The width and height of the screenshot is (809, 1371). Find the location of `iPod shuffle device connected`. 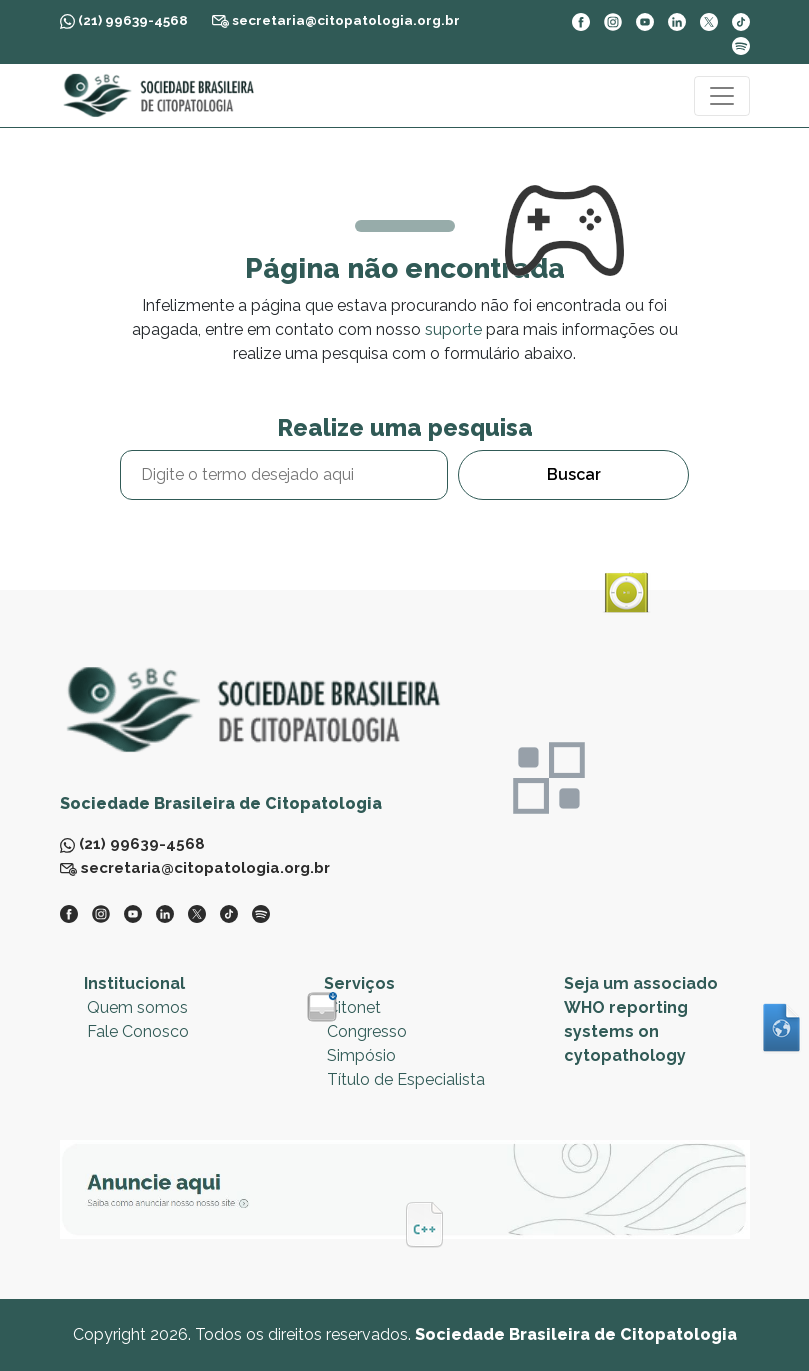

iPod shuffle device connected is located at coordinates (626, 592).